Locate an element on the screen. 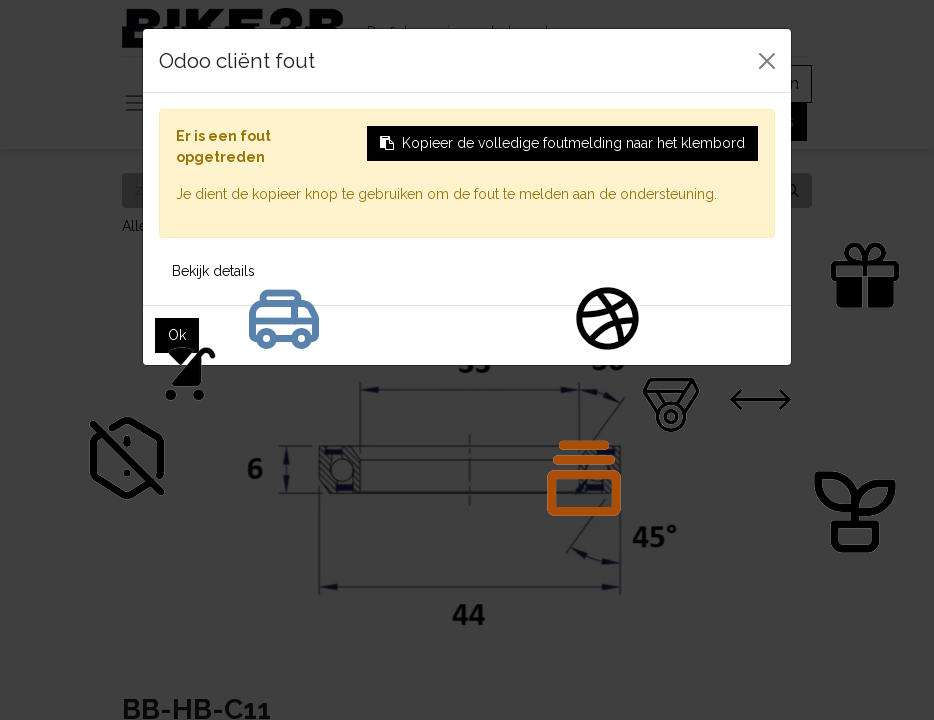  view stacked cards or layers is located at coordinates (584, 482).